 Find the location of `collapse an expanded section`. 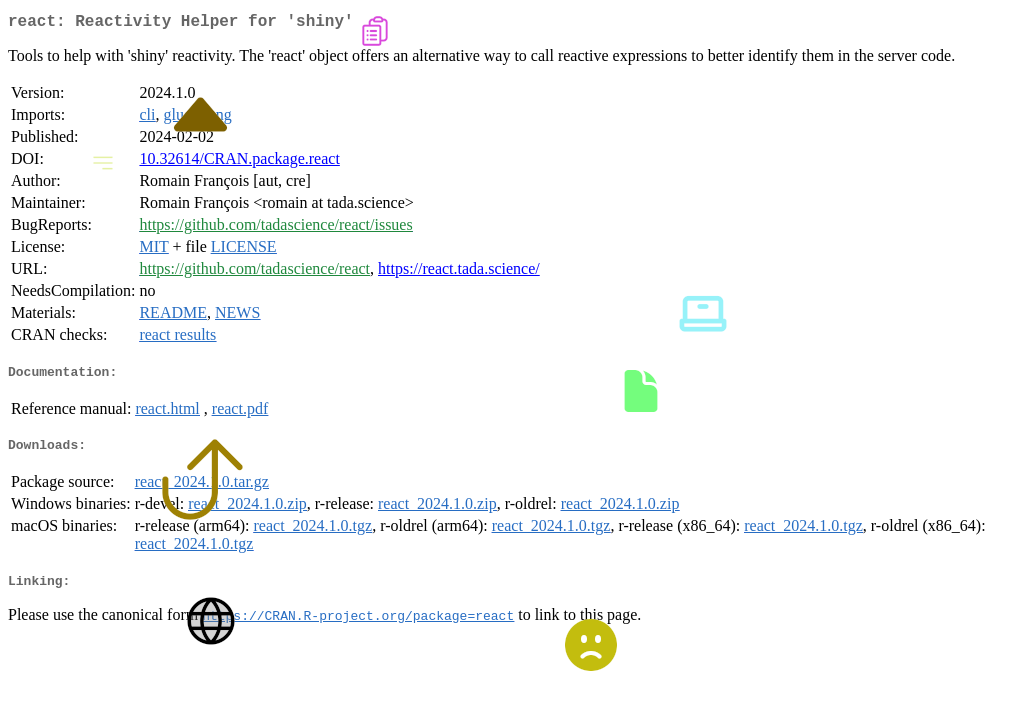

collapse an expanded section is located at coordinates (200, 114).